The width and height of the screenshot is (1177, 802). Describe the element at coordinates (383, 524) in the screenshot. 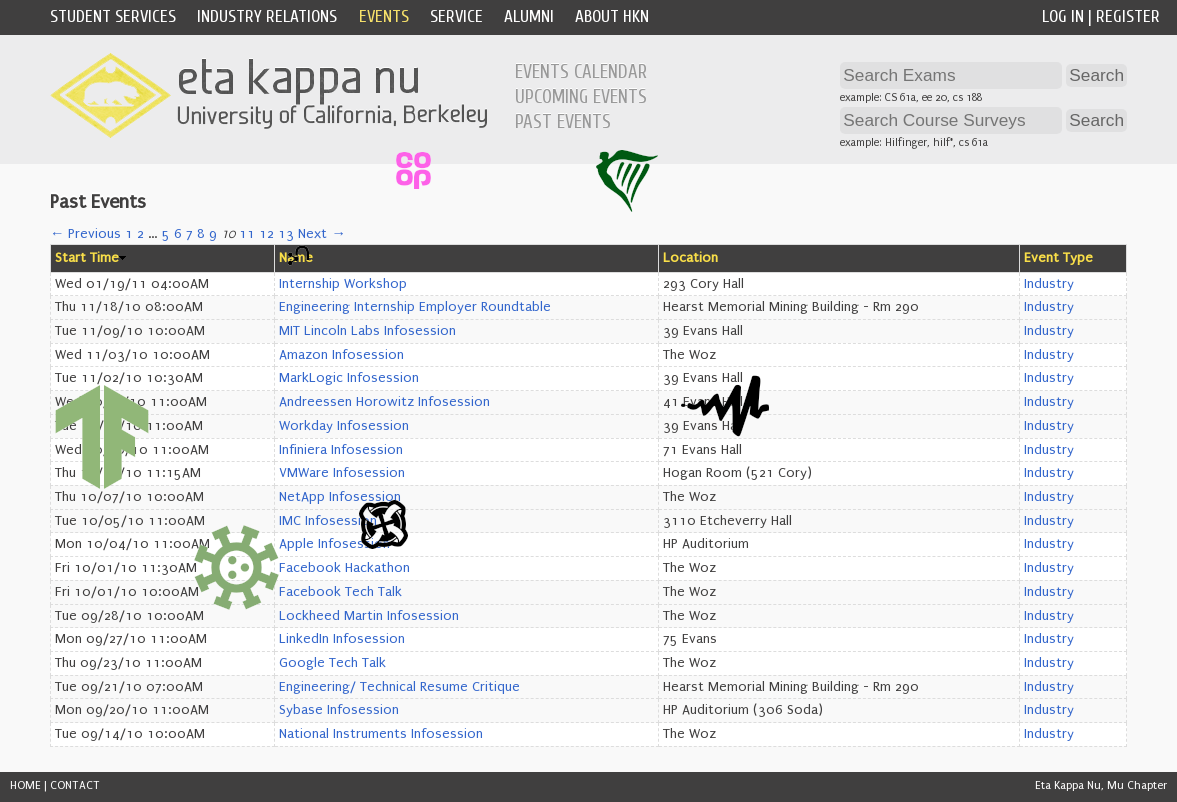

I see `visit Nexus Mods website` at that location.